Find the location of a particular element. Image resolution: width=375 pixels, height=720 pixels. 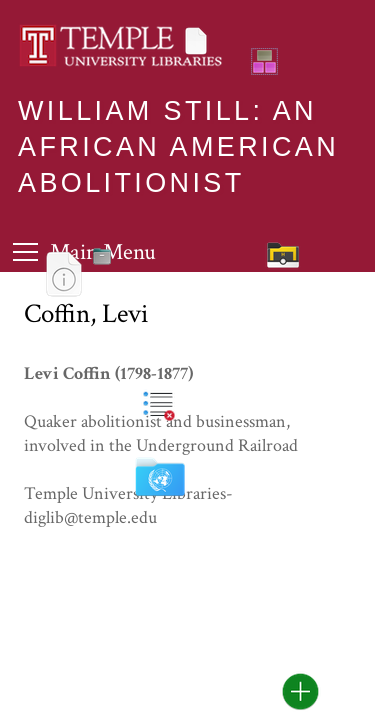

a readme or documentation file is located at coordinates (64, 274).